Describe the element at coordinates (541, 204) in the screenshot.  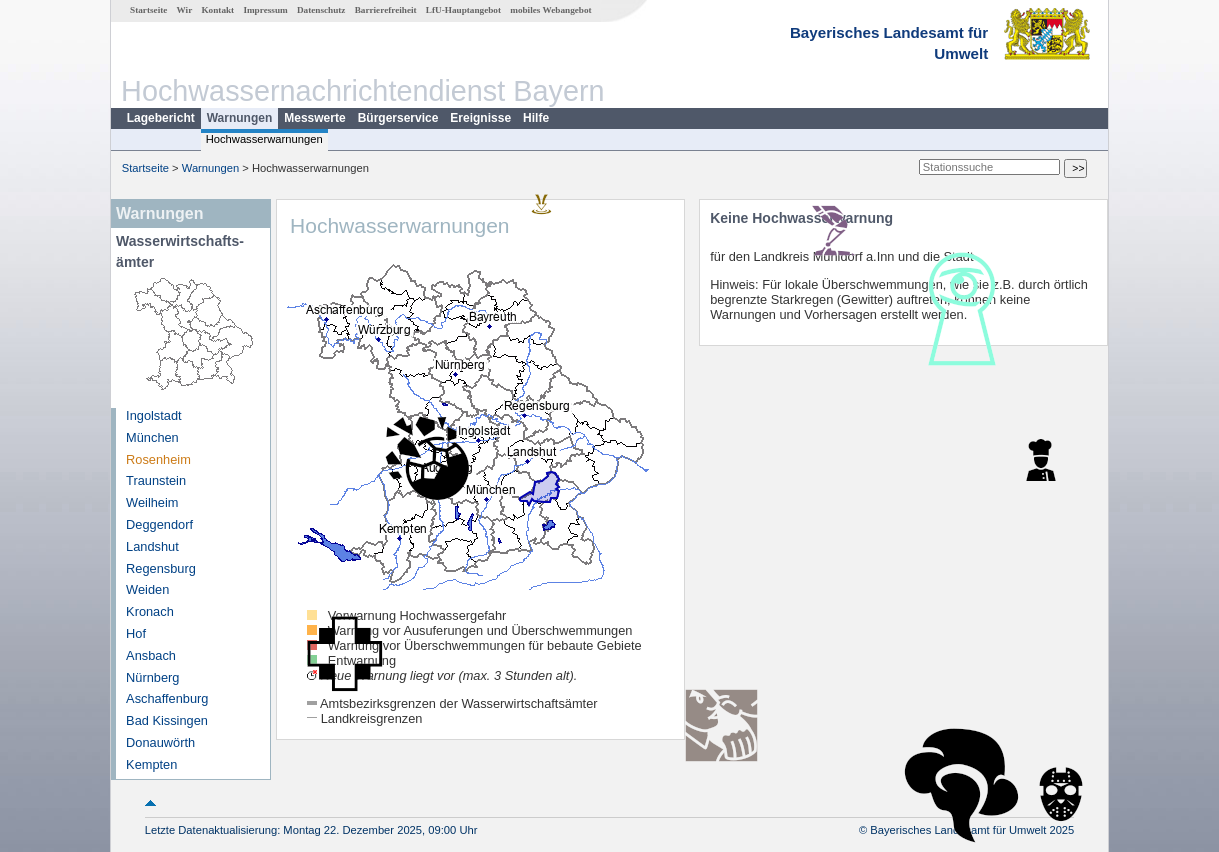
I see `indicates a drop zone or landing point` at that location.